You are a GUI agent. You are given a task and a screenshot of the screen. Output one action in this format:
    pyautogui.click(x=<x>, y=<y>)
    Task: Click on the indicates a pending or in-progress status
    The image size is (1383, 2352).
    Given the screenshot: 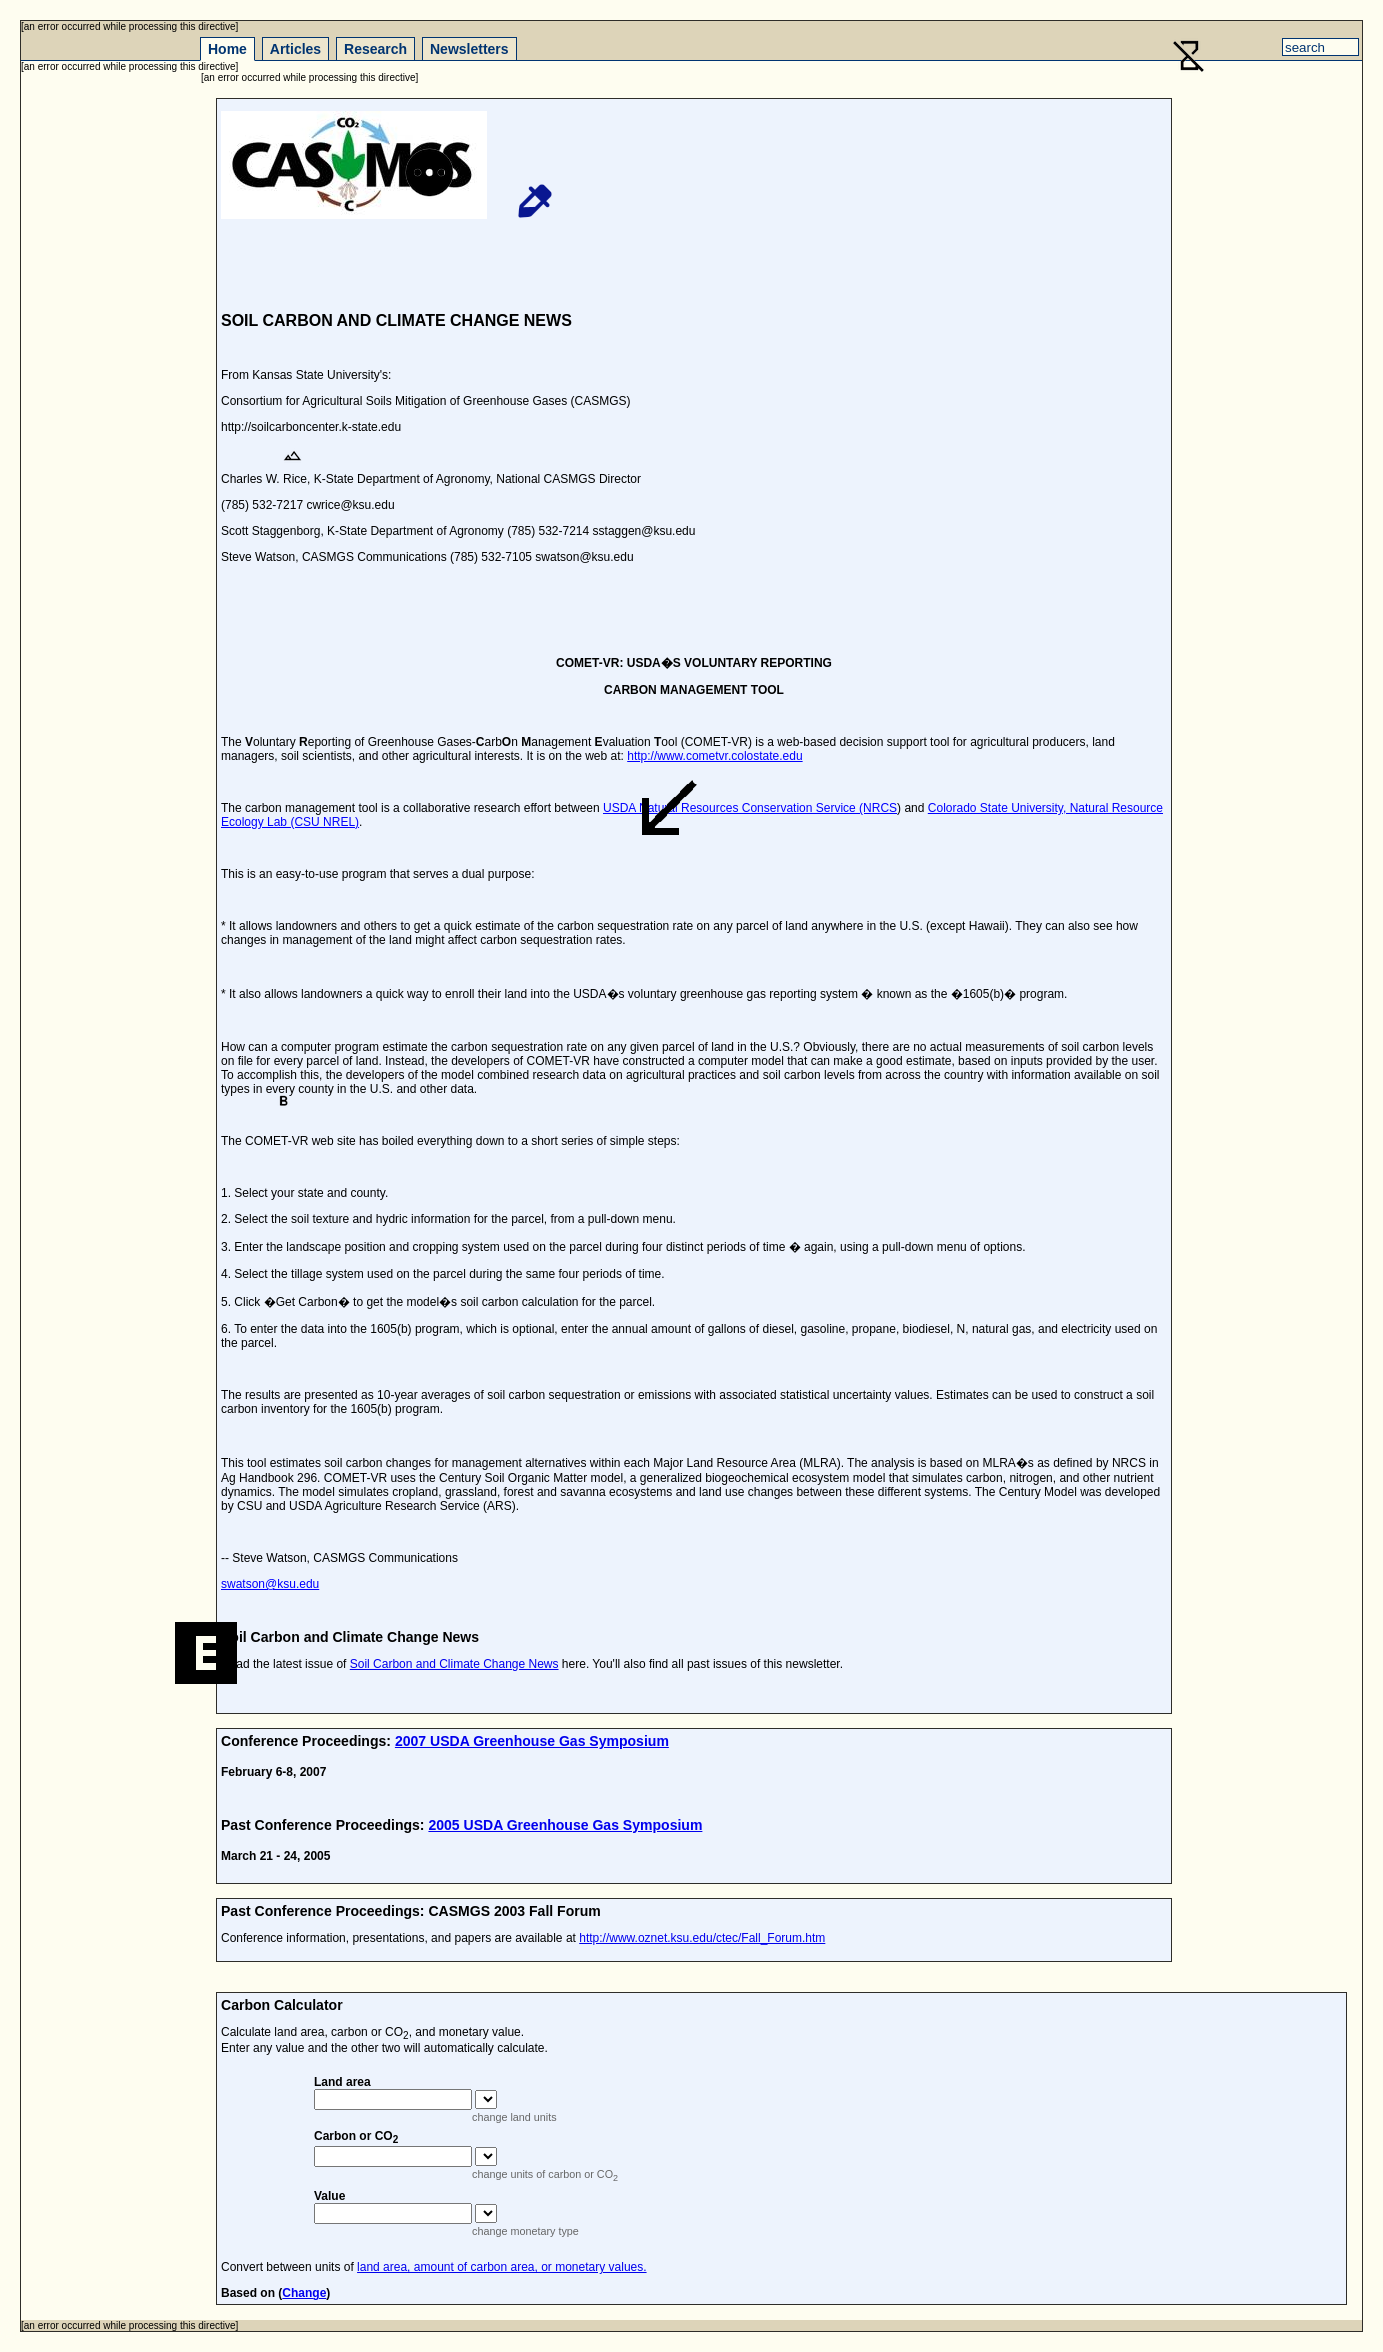 What is the action you would take?
    pyautogui.click(x=429, y=172)
    